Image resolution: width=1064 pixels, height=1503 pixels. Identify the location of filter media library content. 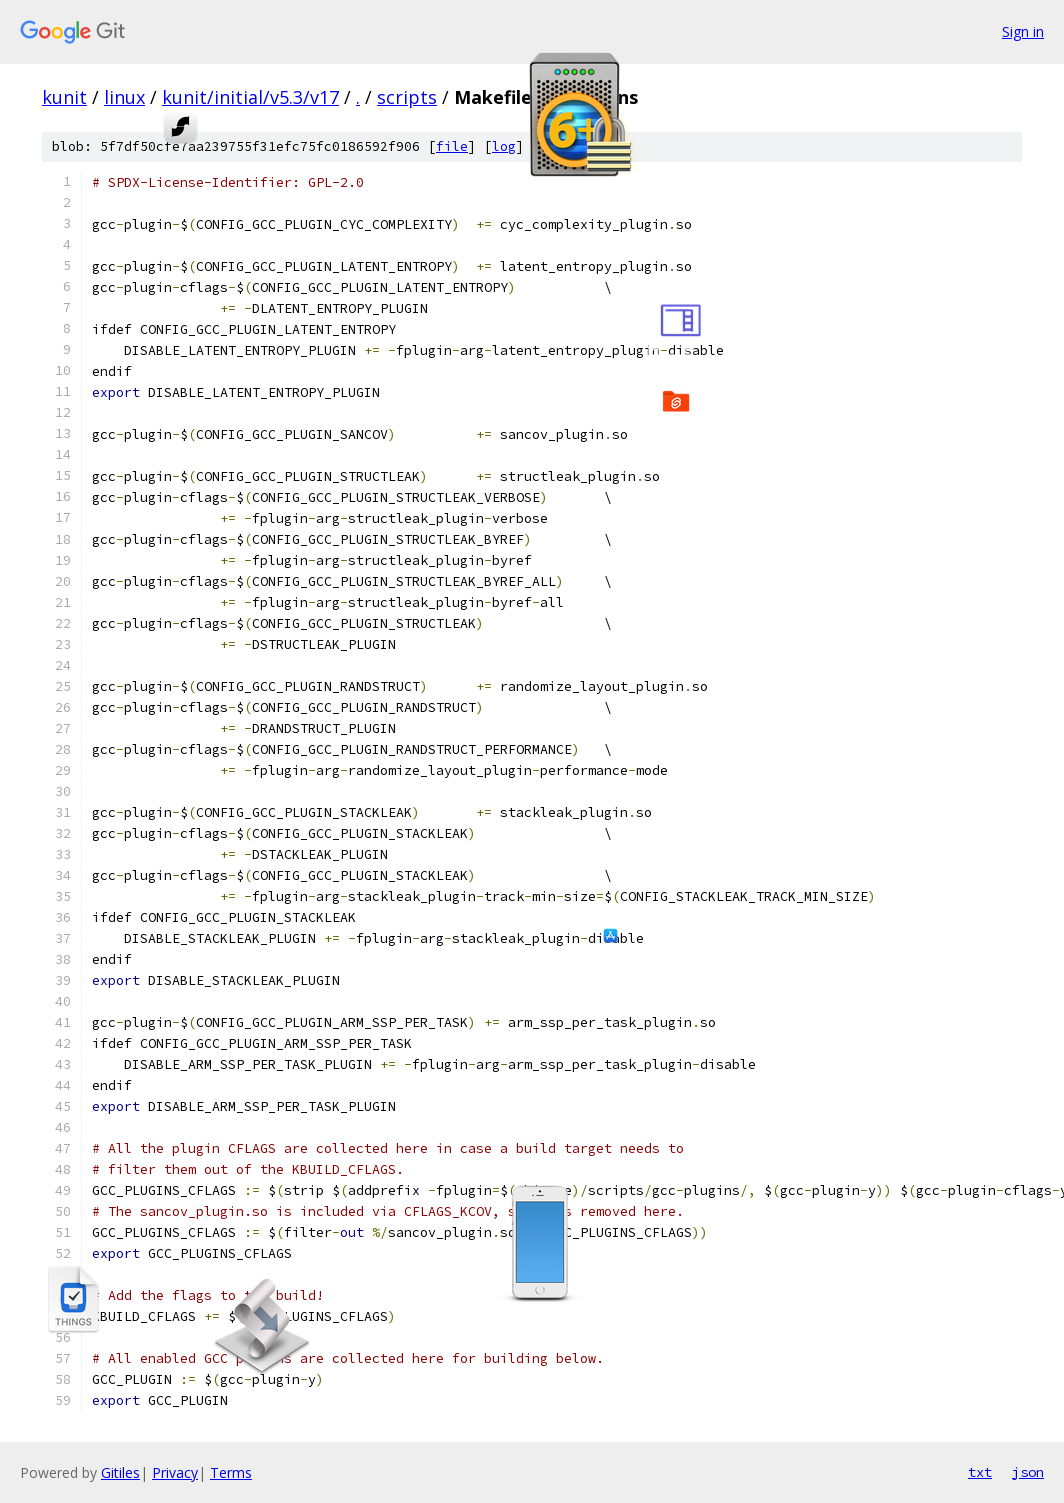
(674, 330).